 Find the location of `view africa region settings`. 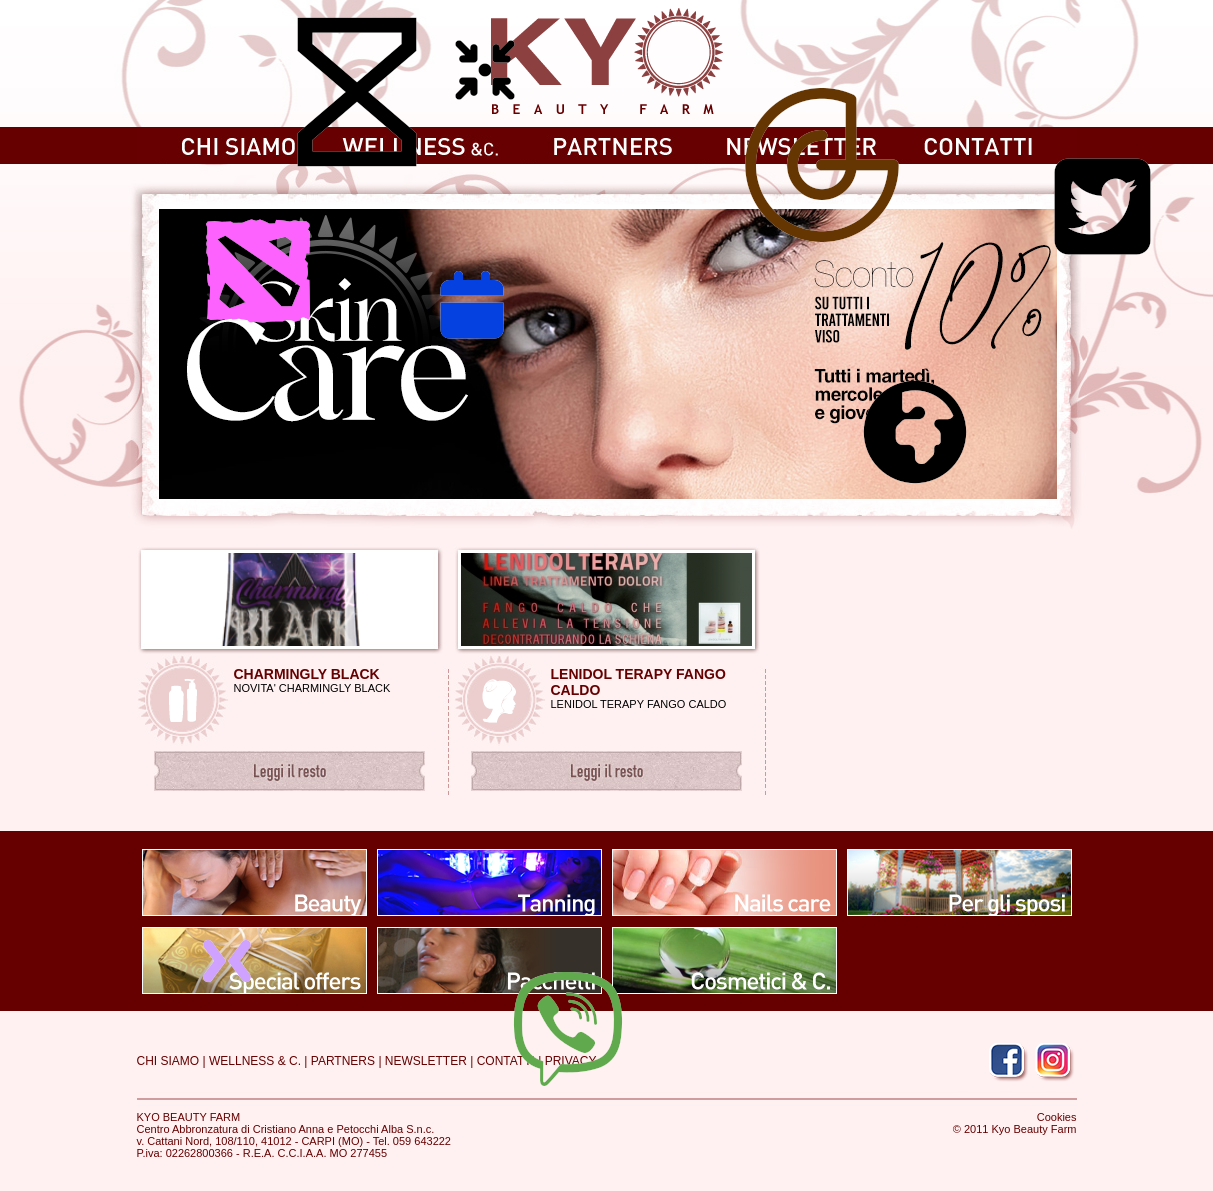

view africa region settings is located at coordinates (915, 432).